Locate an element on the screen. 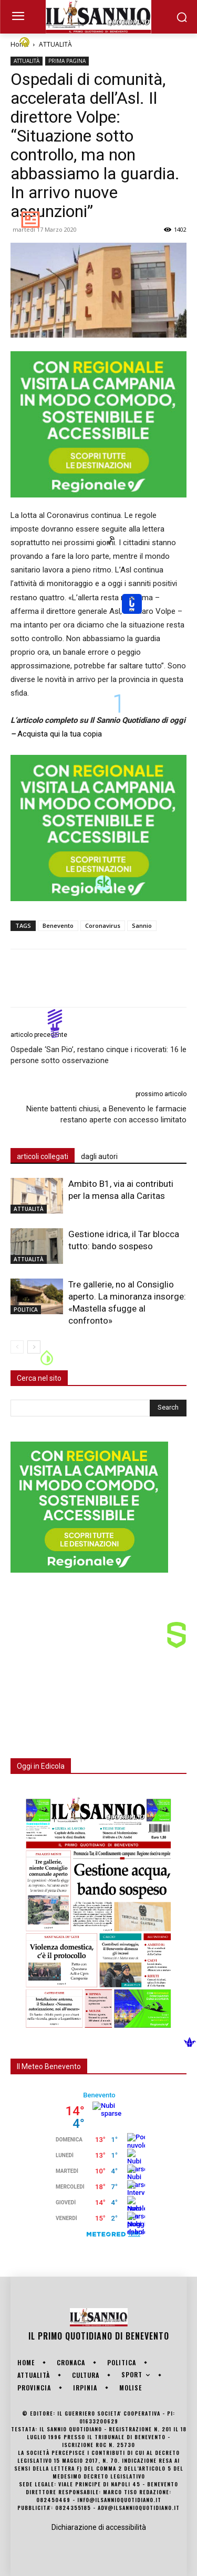 This screenshot has width=197, height=2576. lumen technologies company logo is located at coordinates (55, 1023).